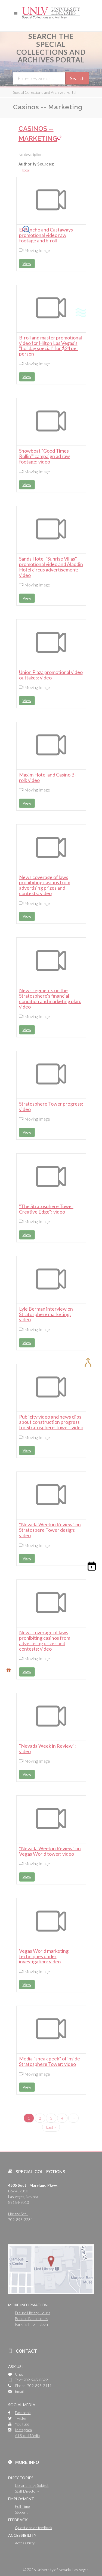 Image resolution: width=102 pixels, height=2576 pixels. Describe the element at coordinates (8, 1670) in the screenshot. I see `view or redeem a gift` at that location.